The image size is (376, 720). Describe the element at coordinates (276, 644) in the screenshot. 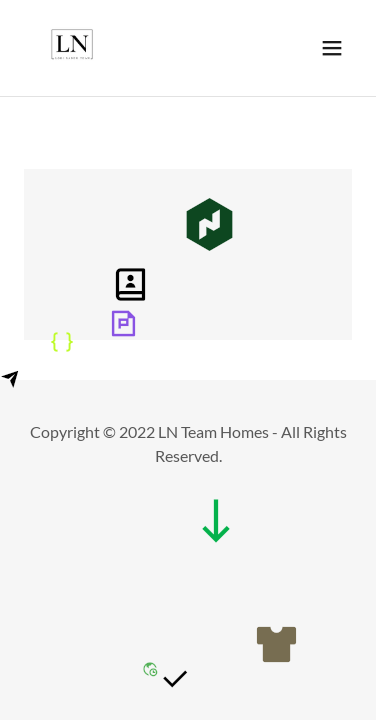

I see `browse clothing or apparel items` at that location.